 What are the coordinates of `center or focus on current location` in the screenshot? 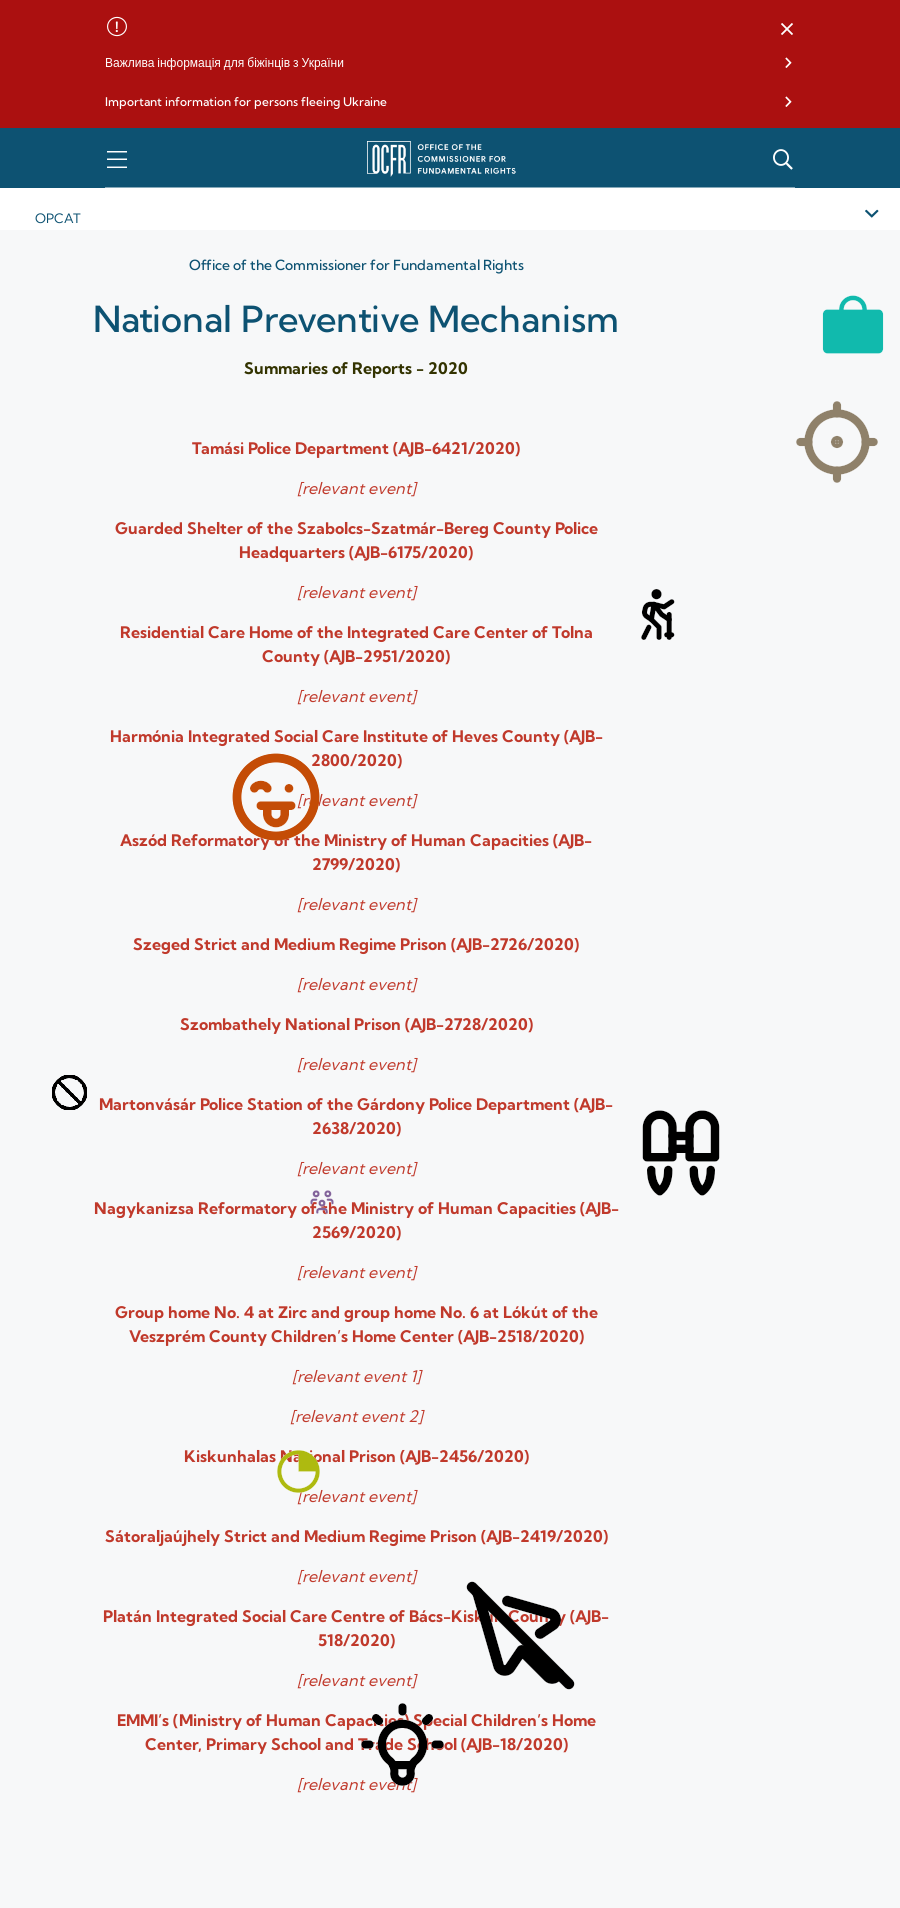 It's located at (837, 442).